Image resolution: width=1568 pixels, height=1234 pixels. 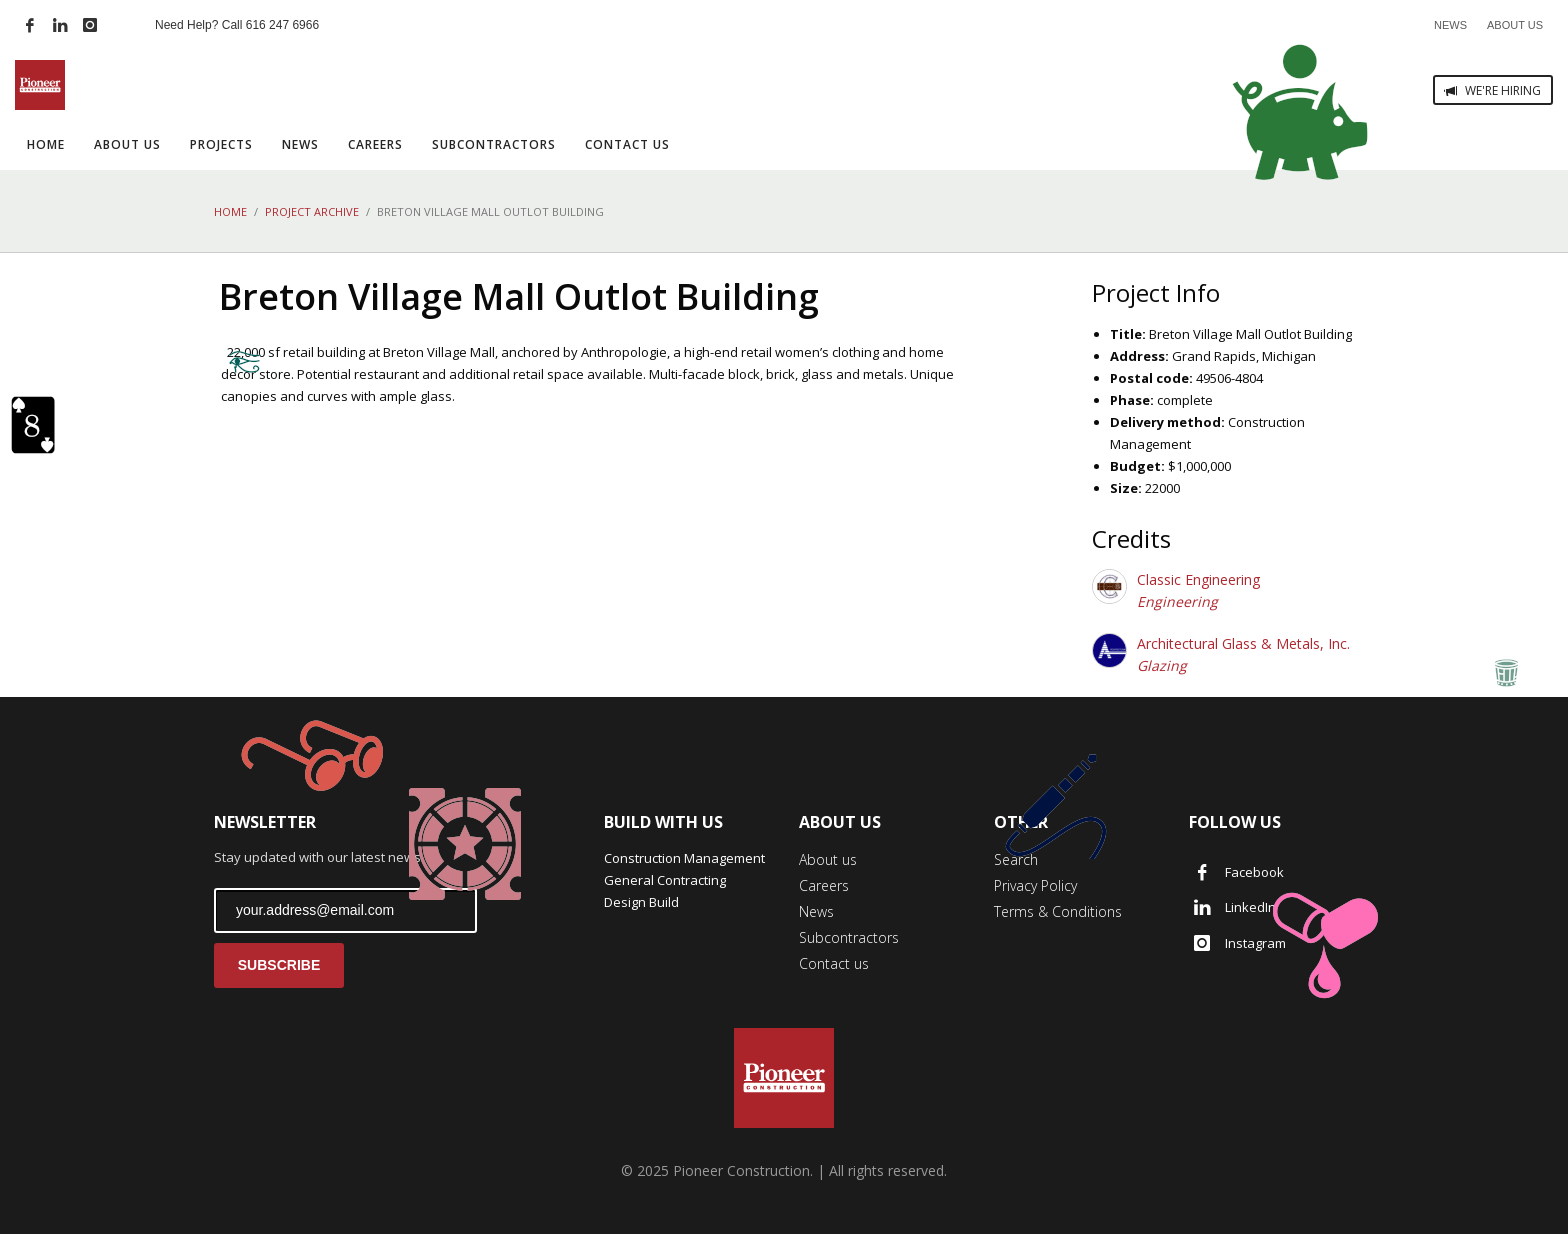 I want to click on imperial faction or empire team selector, so click(x=465, y=844).